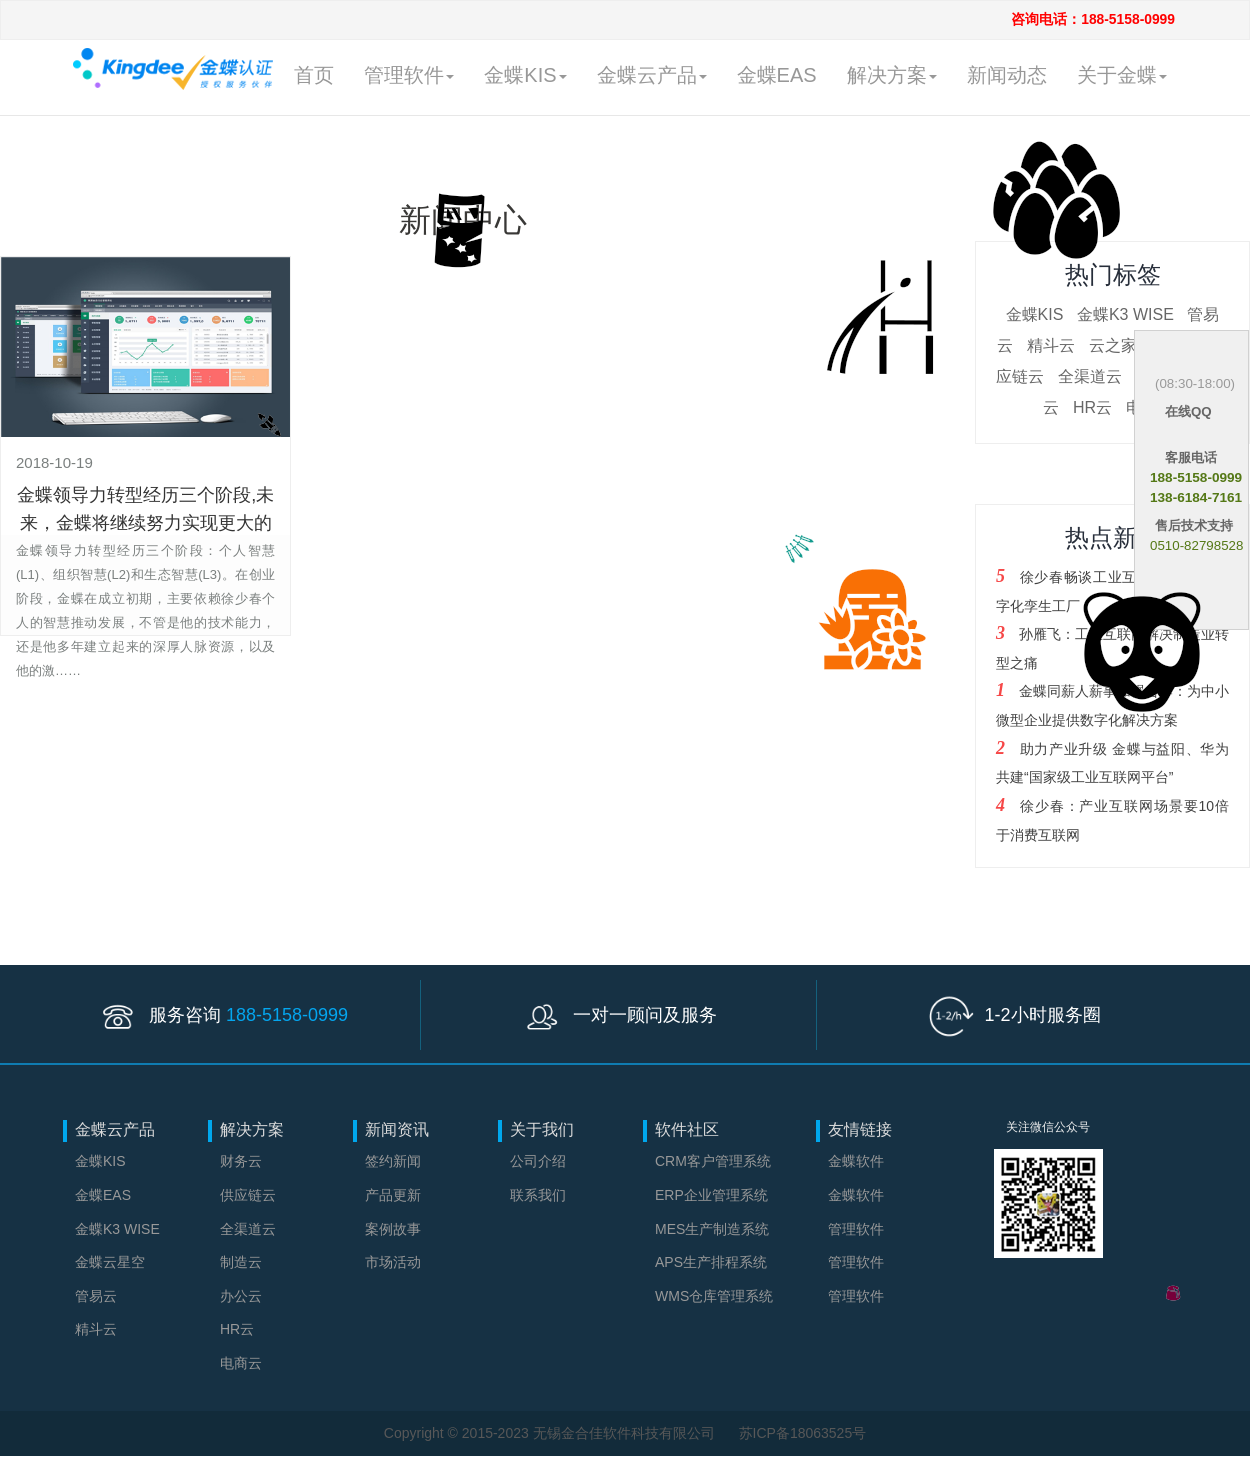 The image size is (1250, 1473). Describe the element at coordinates (1173, 1293) in the screenshot. I see `select fez hat accessory for avatar` at that location.